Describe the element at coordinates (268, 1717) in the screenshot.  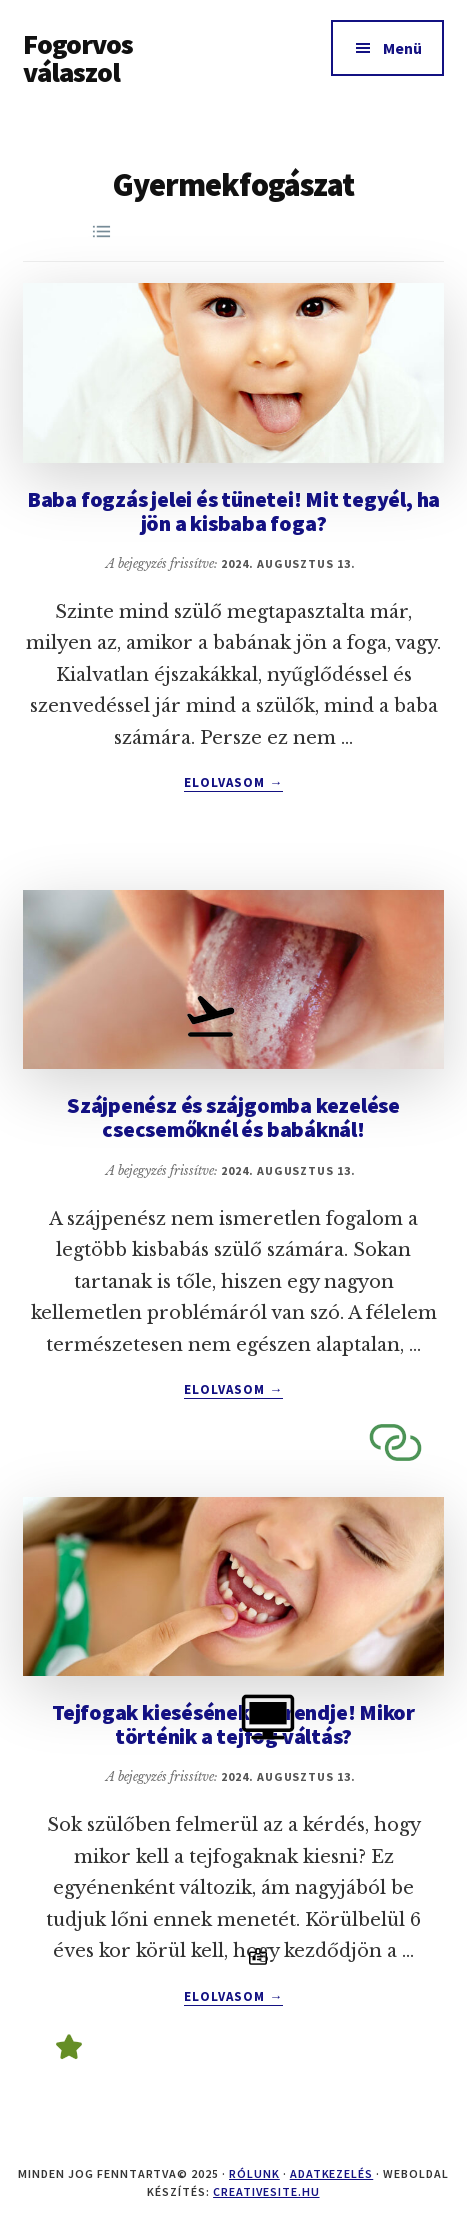
I see `access TV or video streaming options` at that location.